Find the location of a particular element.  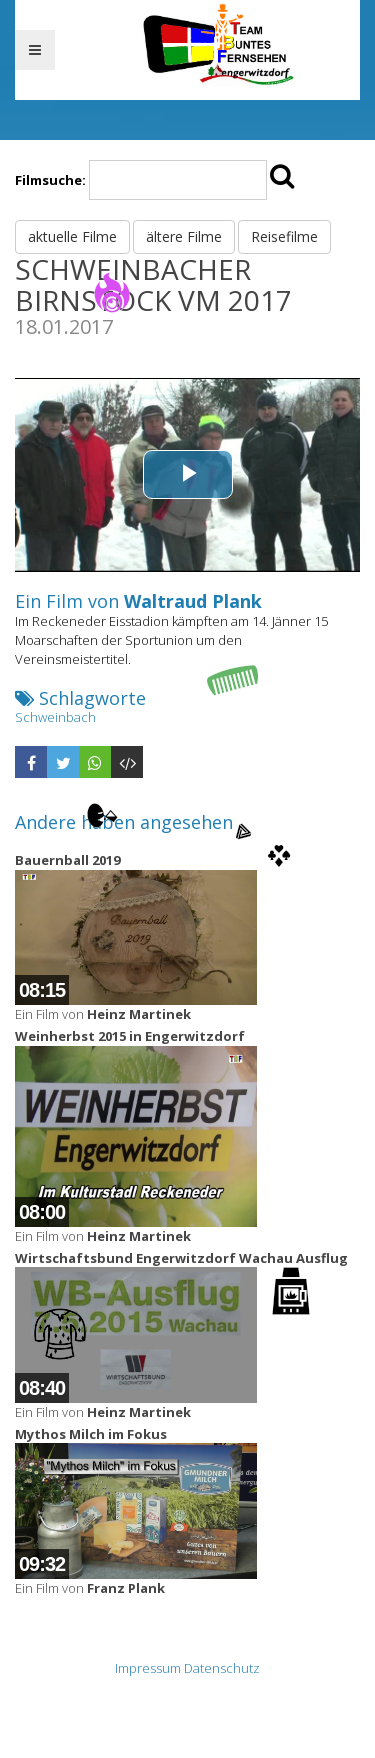

activate fire vision or heat detection mode is located at coordinates (111, 292).